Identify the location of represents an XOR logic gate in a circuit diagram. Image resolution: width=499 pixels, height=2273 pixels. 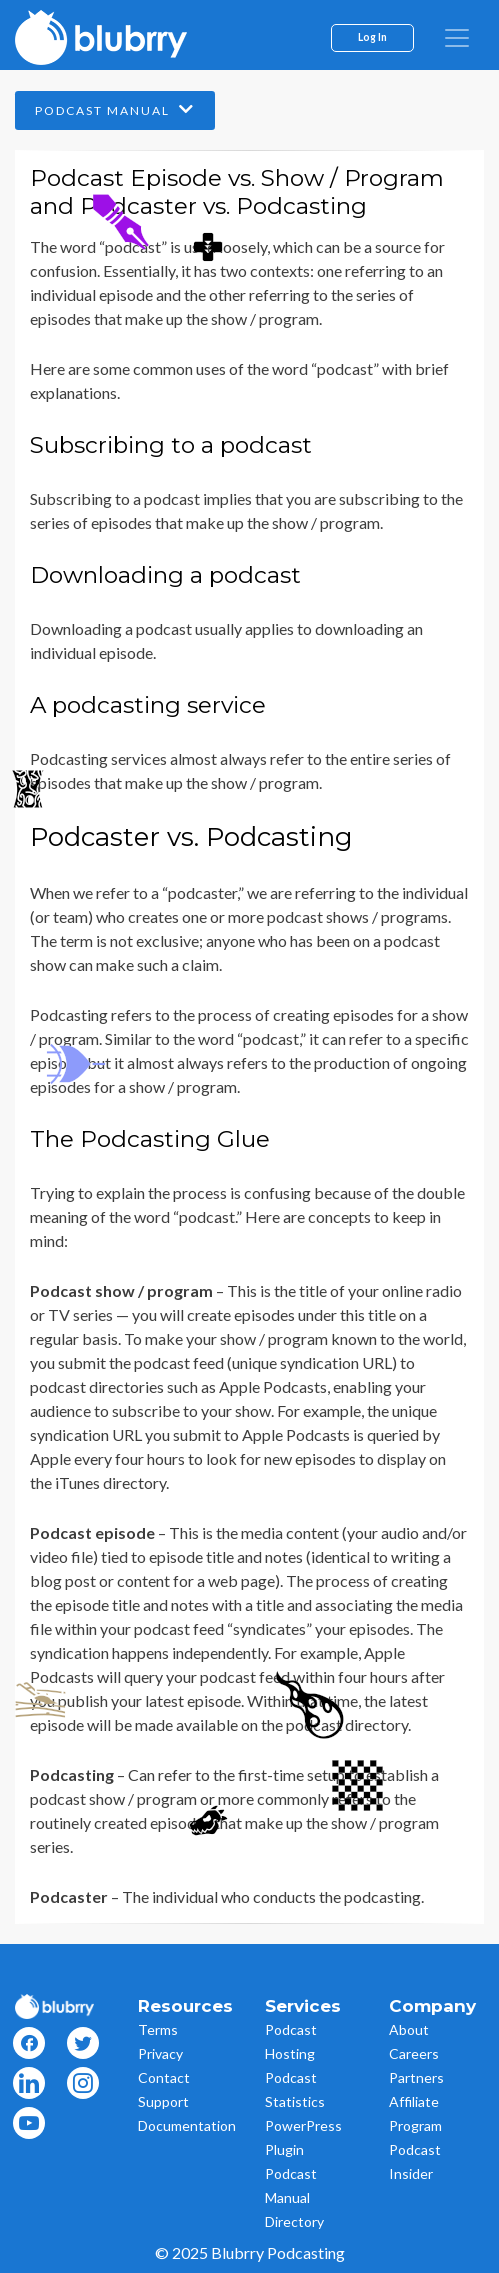
(76, 1064).